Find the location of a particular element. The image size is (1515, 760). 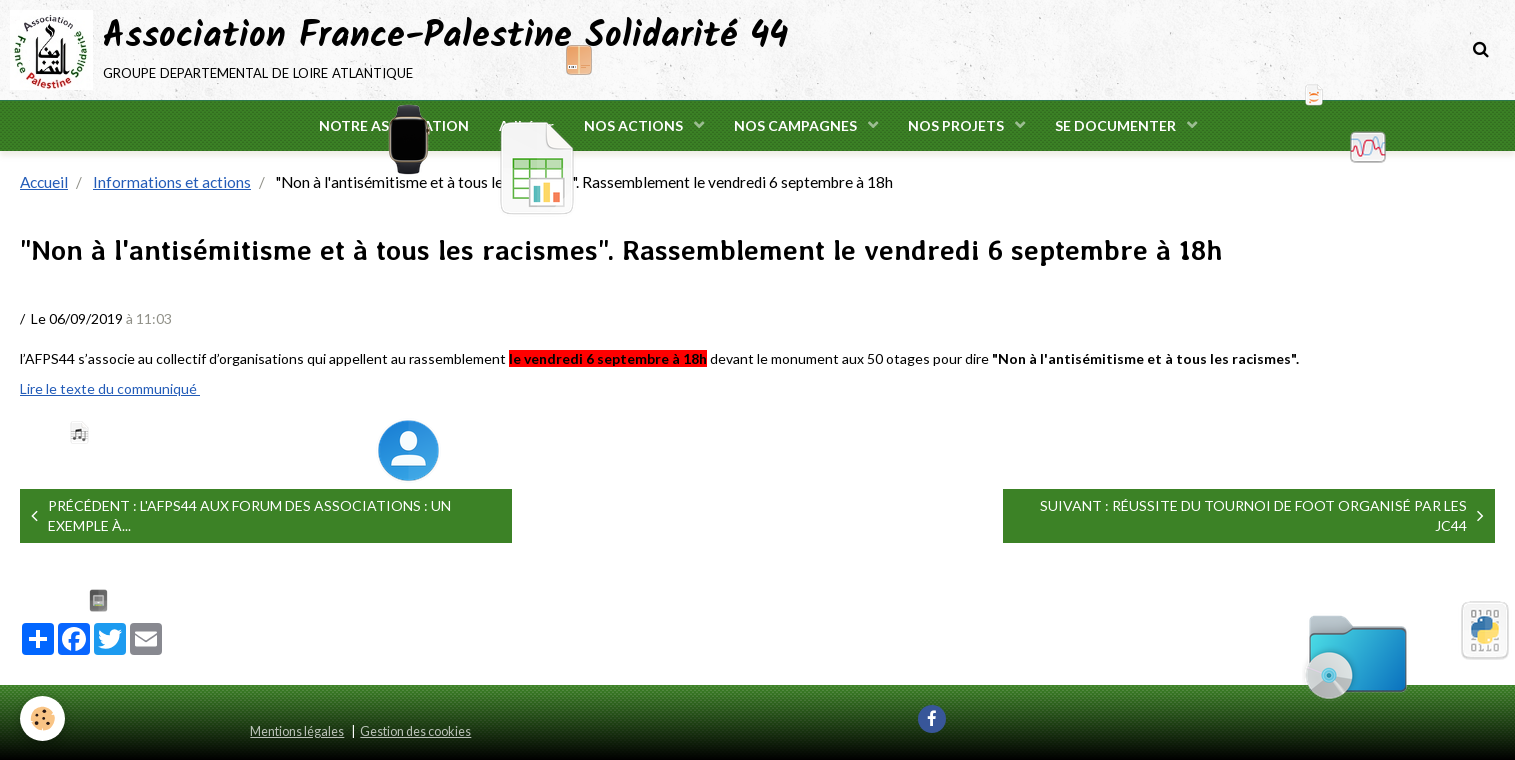

iMelody ringtone file is located at coordinates (79, 432).